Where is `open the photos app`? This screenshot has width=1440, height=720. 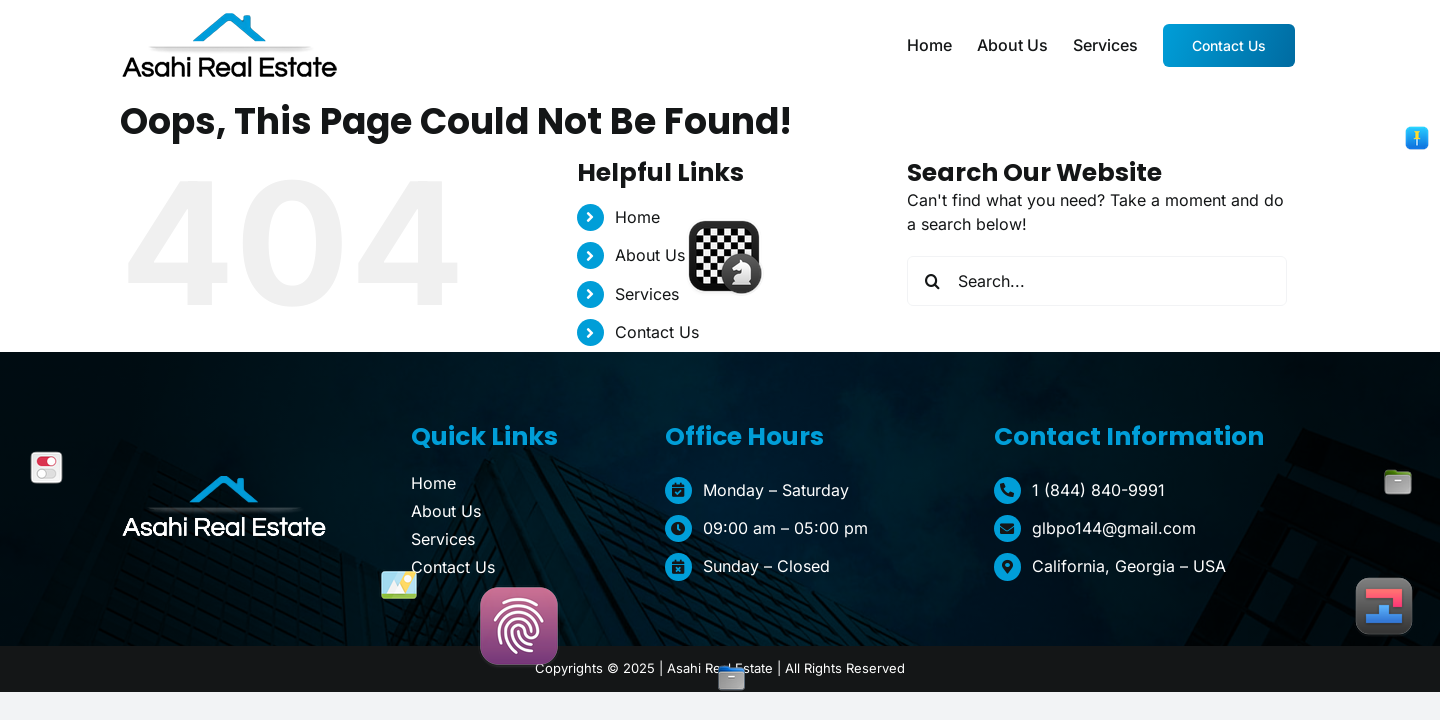
open the photos app is located at coordinates (399, 585).